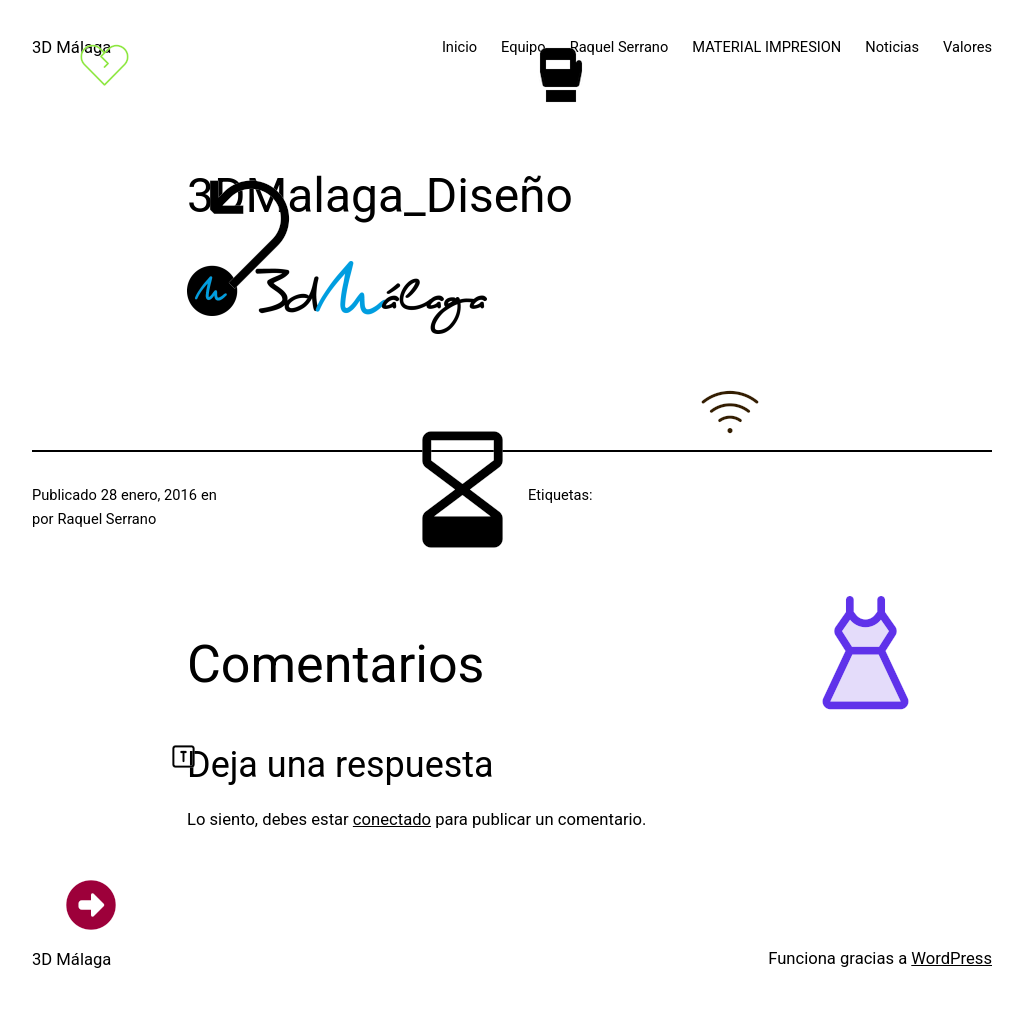 This screenshot has height=1009, width=1024. What do you see at coordinates (104, 63) in the screenshot?
I see `unlike or remove from favorites` at bounding box center [104, 63].